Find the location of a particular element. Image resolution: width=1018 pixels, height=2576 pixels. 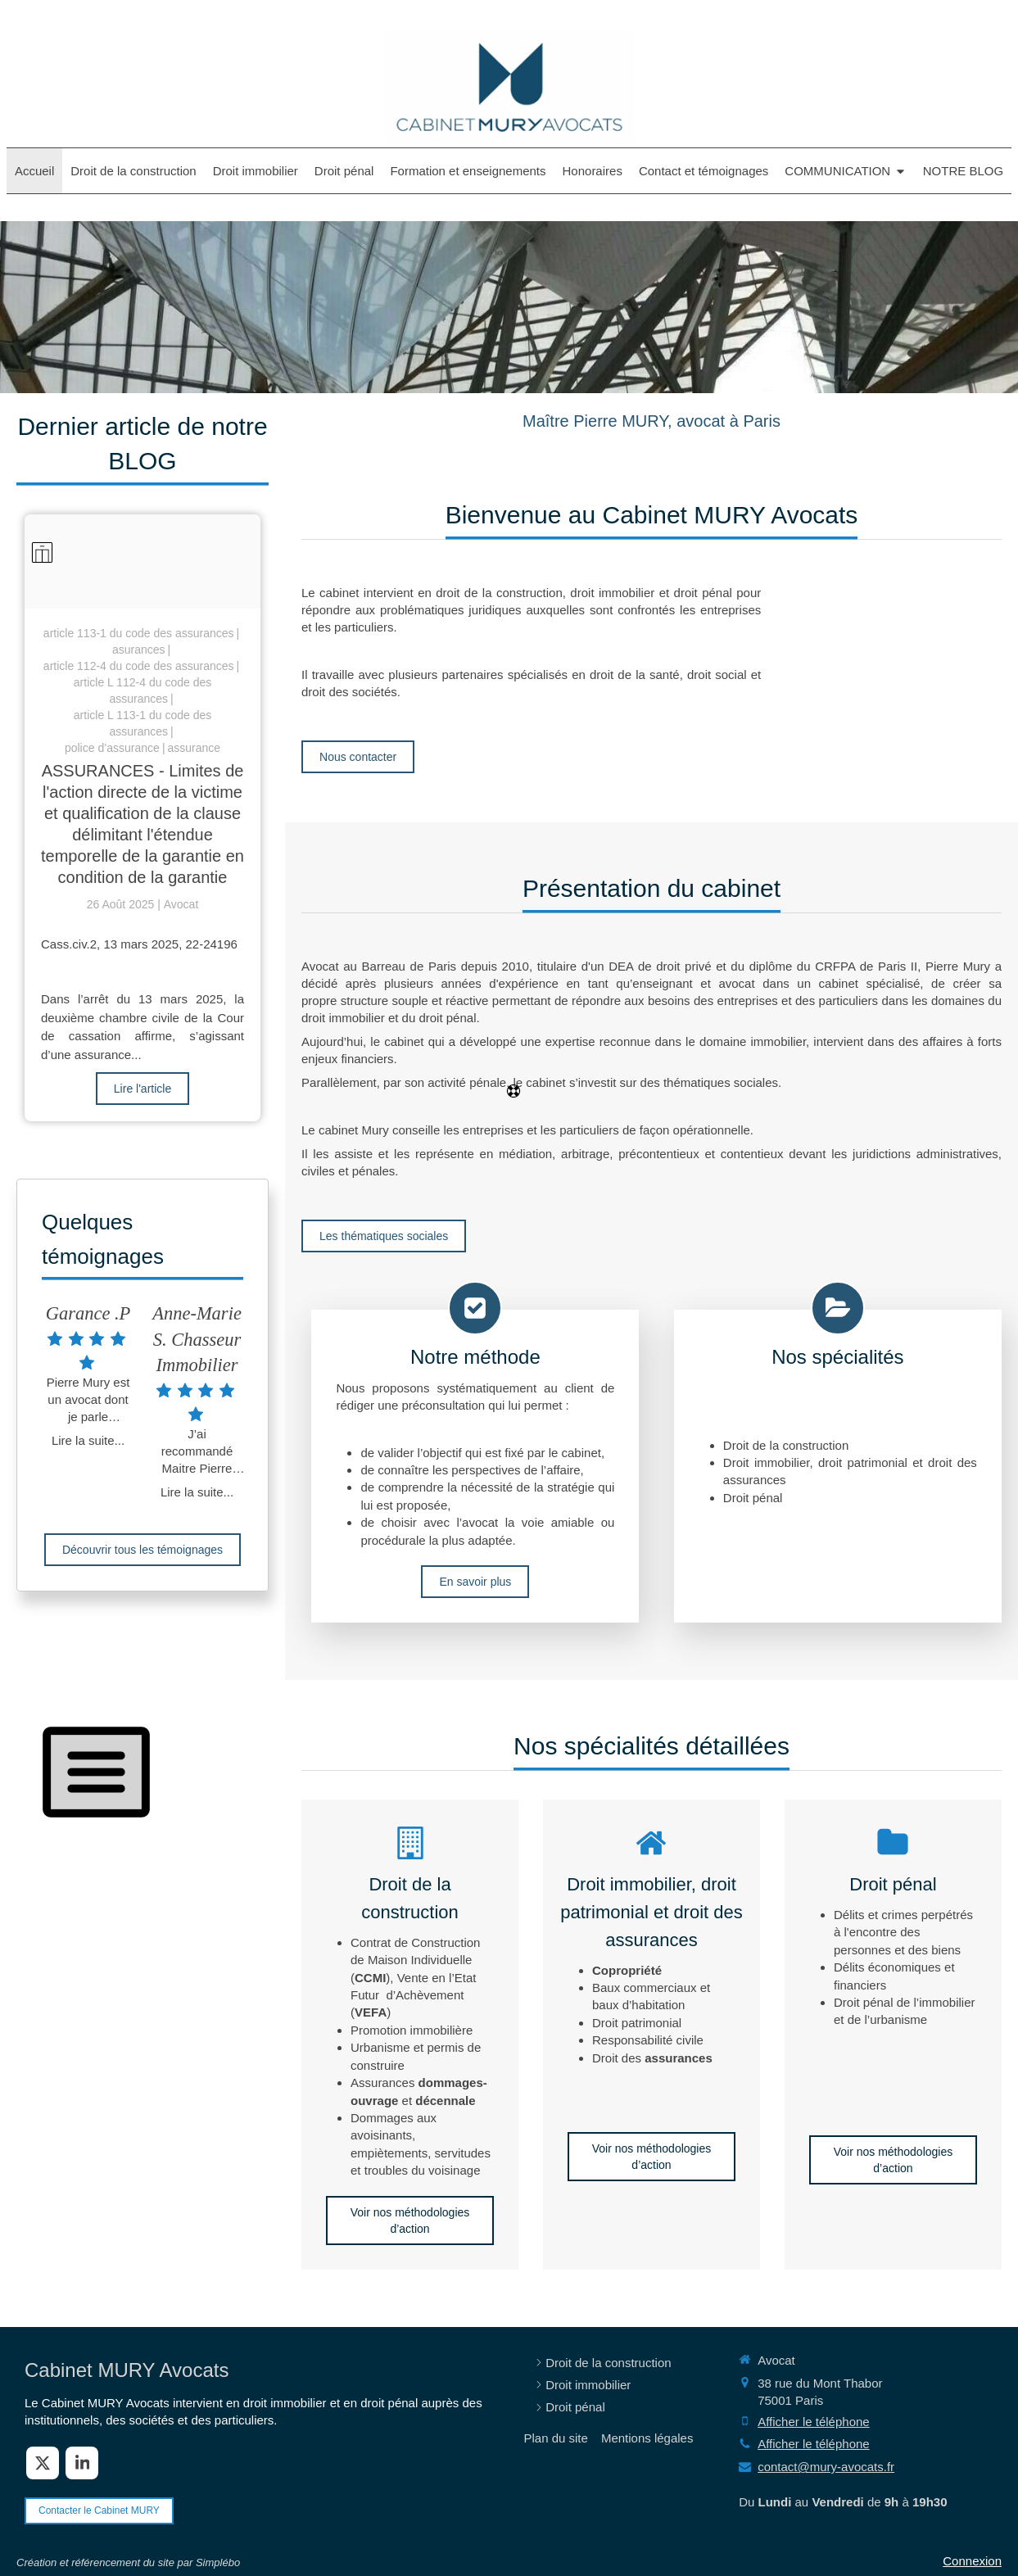

indicates elevator access nearby is located at coordinates (42, 552).